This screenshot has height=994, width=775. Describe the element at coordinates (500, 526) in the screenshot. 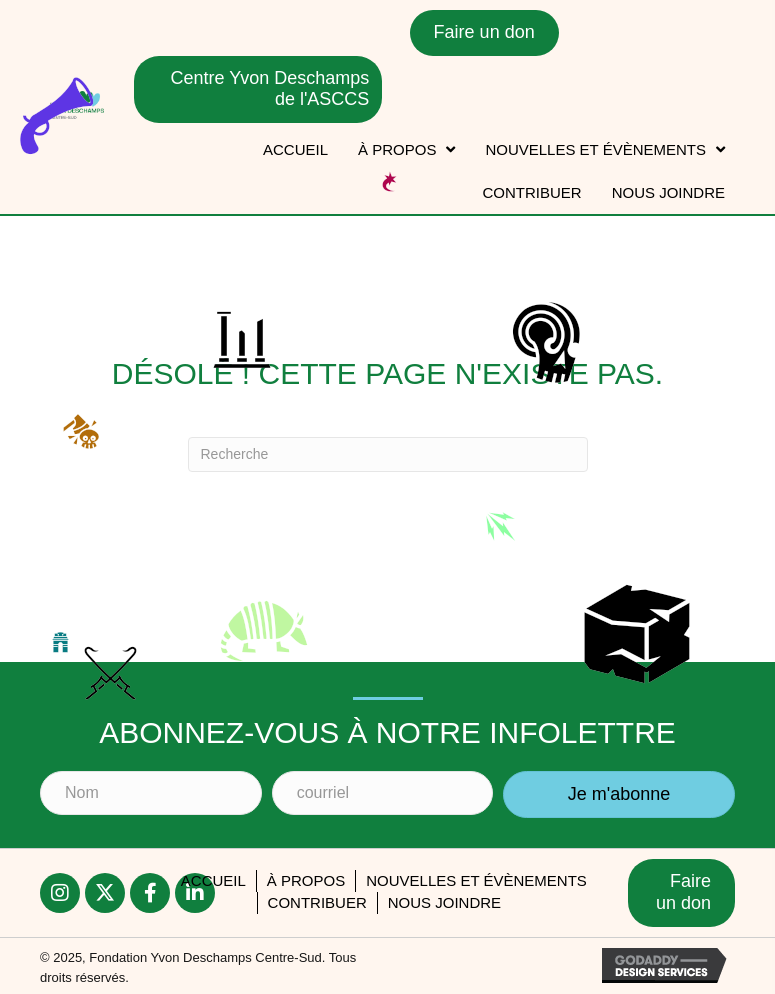

I see `indicates lightning or electrical storm warning` at that location.